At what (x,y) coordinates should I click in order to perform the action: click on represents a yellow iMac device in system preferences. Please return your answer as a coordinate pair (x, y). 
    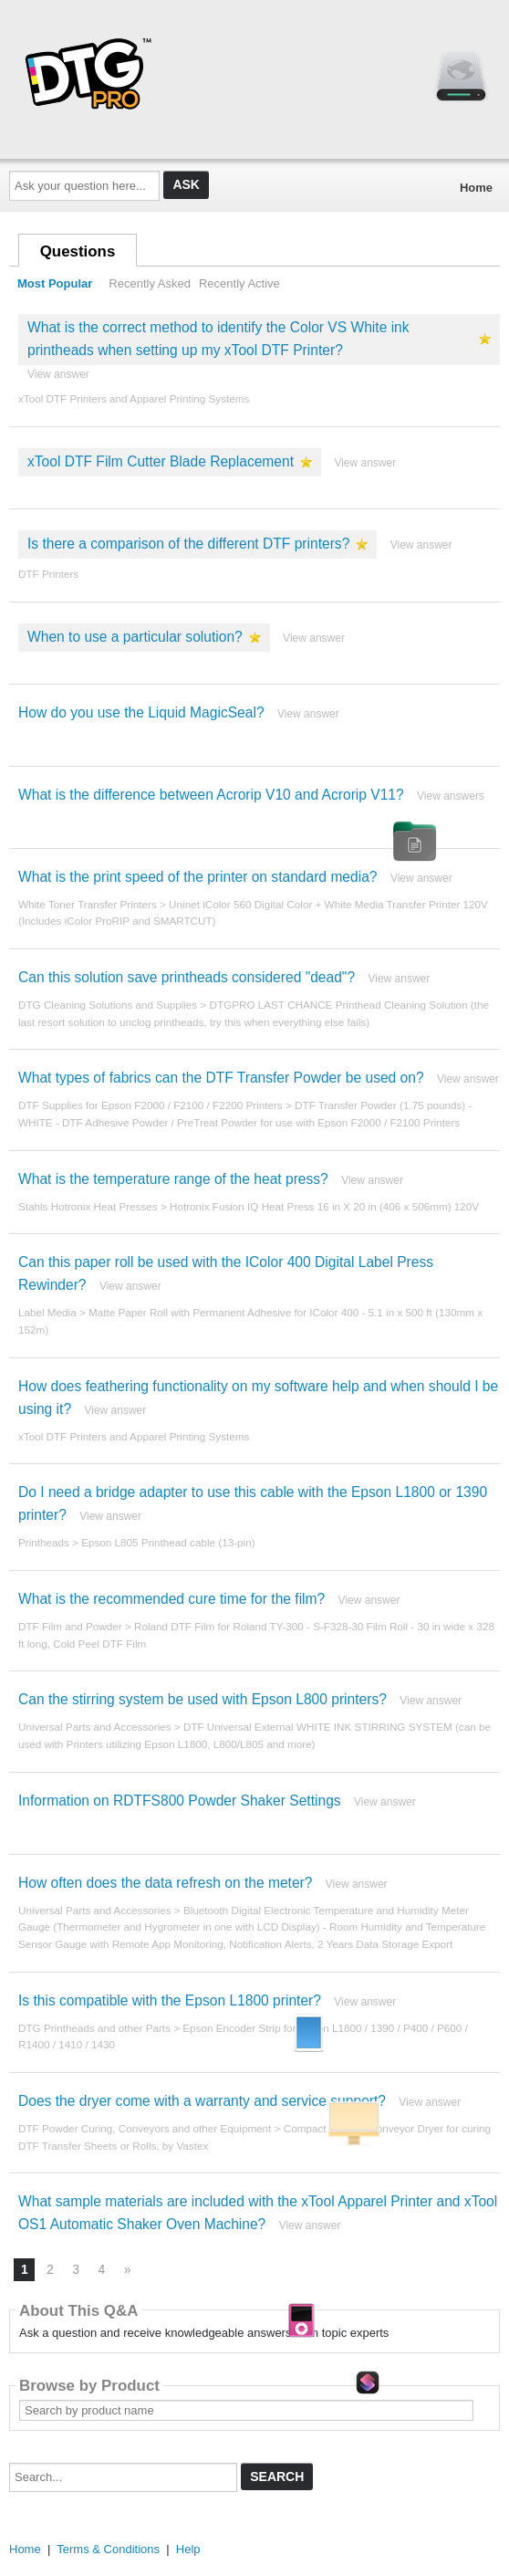
    Looking at the image, I should click on (354, 2122).